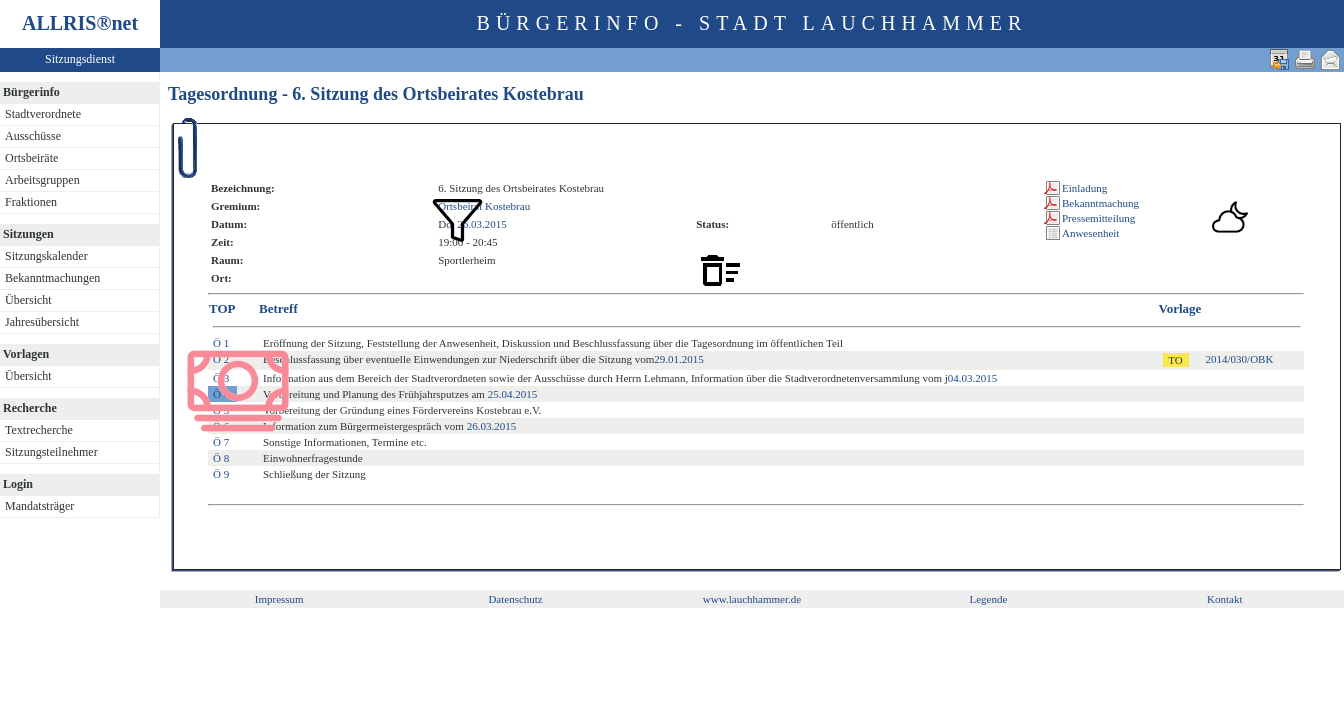 This screenshot has width=1344, height=720. Describe the element at coordinates (238, 391) in the screenshot. I see `view your cash balance` at that location.